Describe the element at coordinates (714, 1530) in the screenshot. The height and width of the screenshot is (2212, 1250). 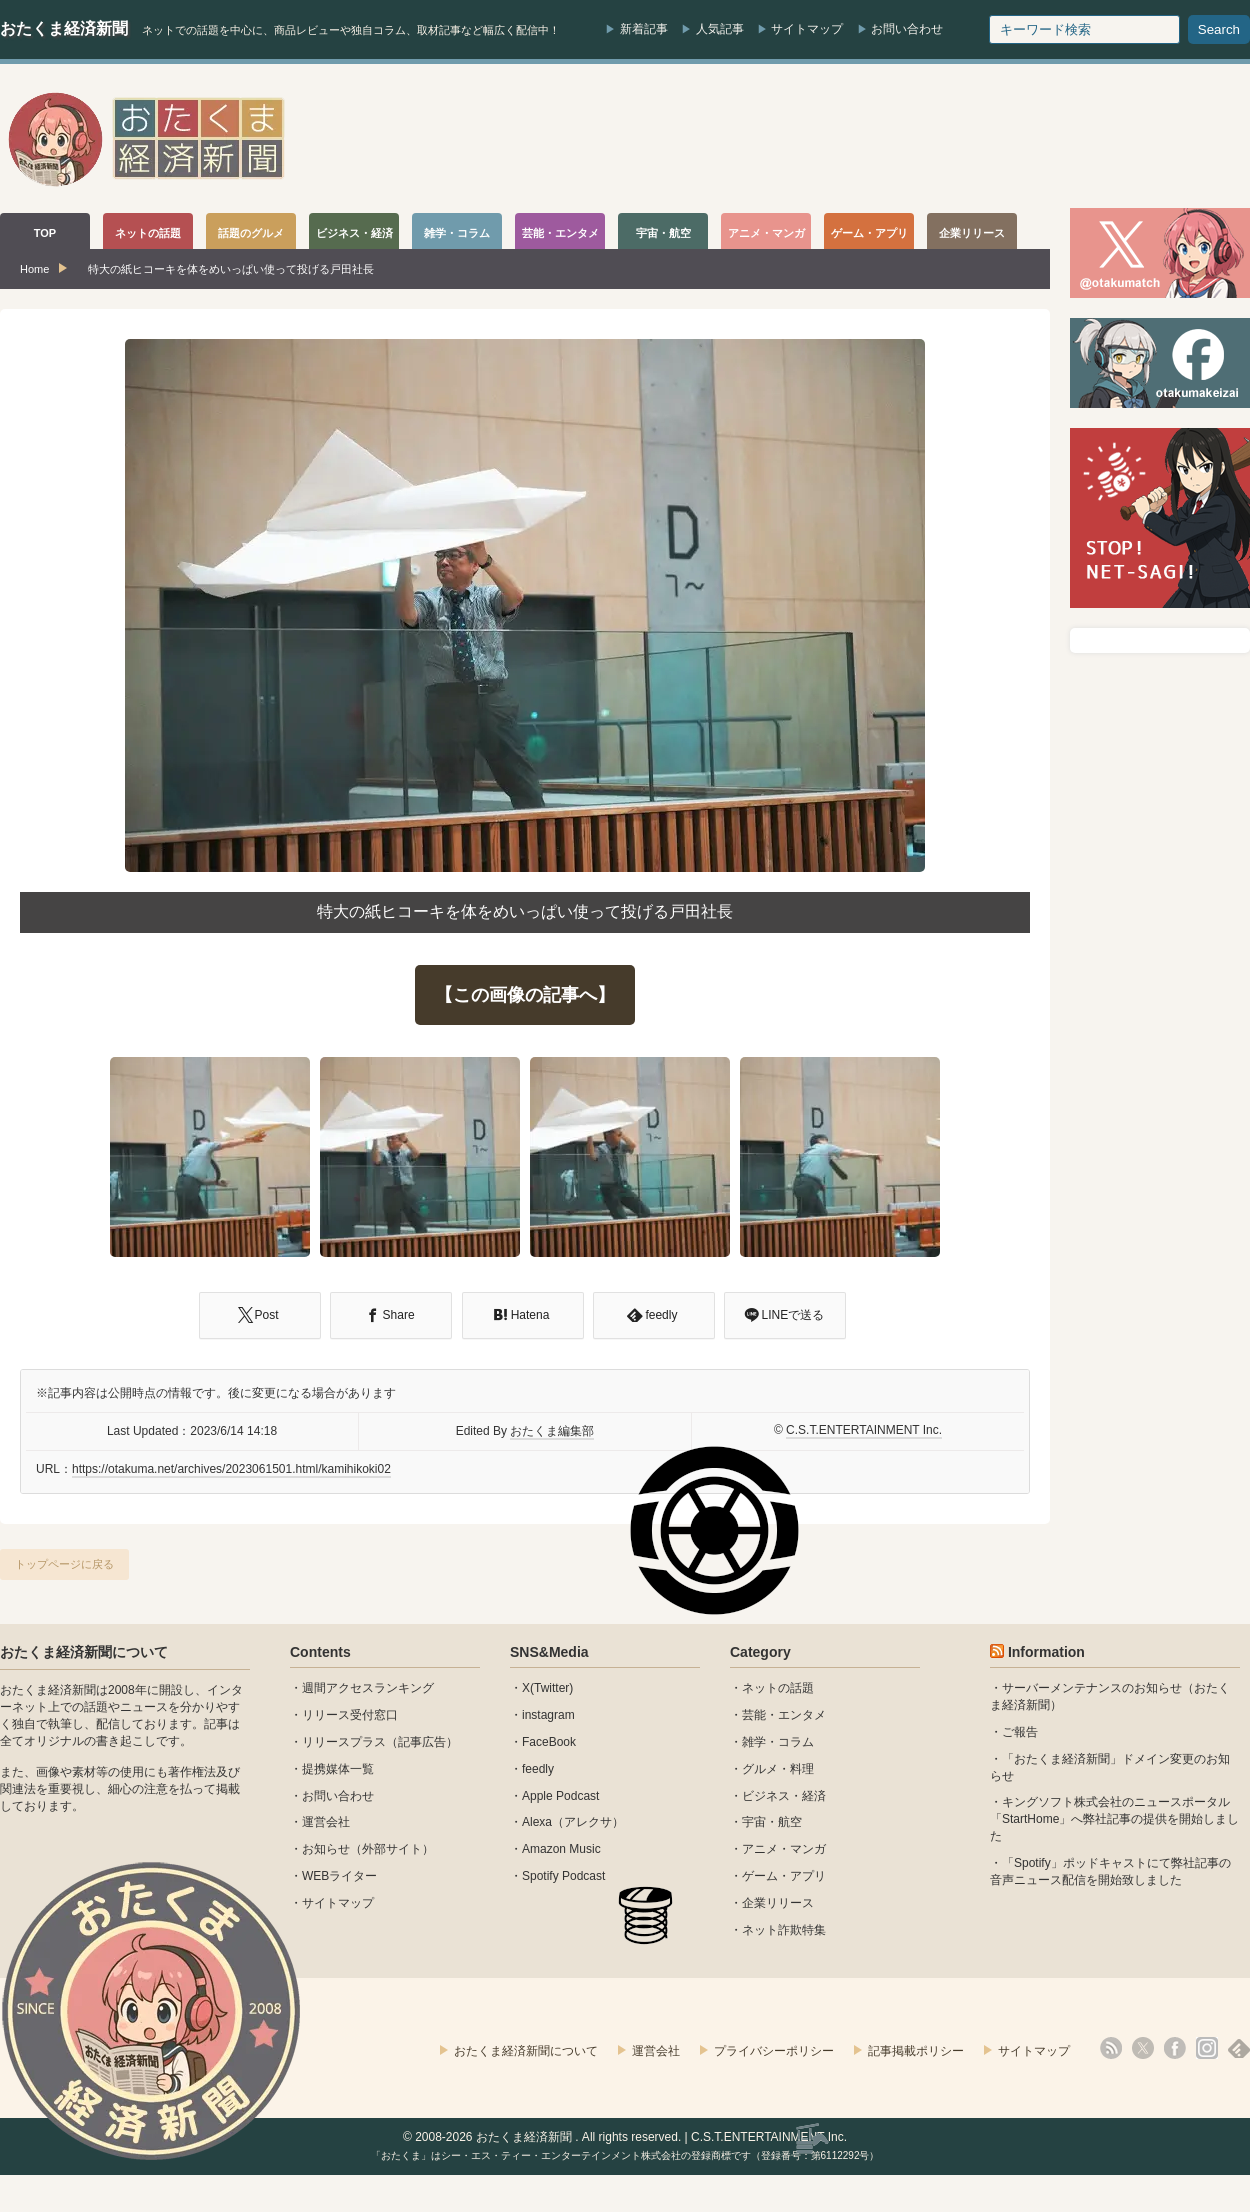
I see `navigate or steer game controls` at that location.